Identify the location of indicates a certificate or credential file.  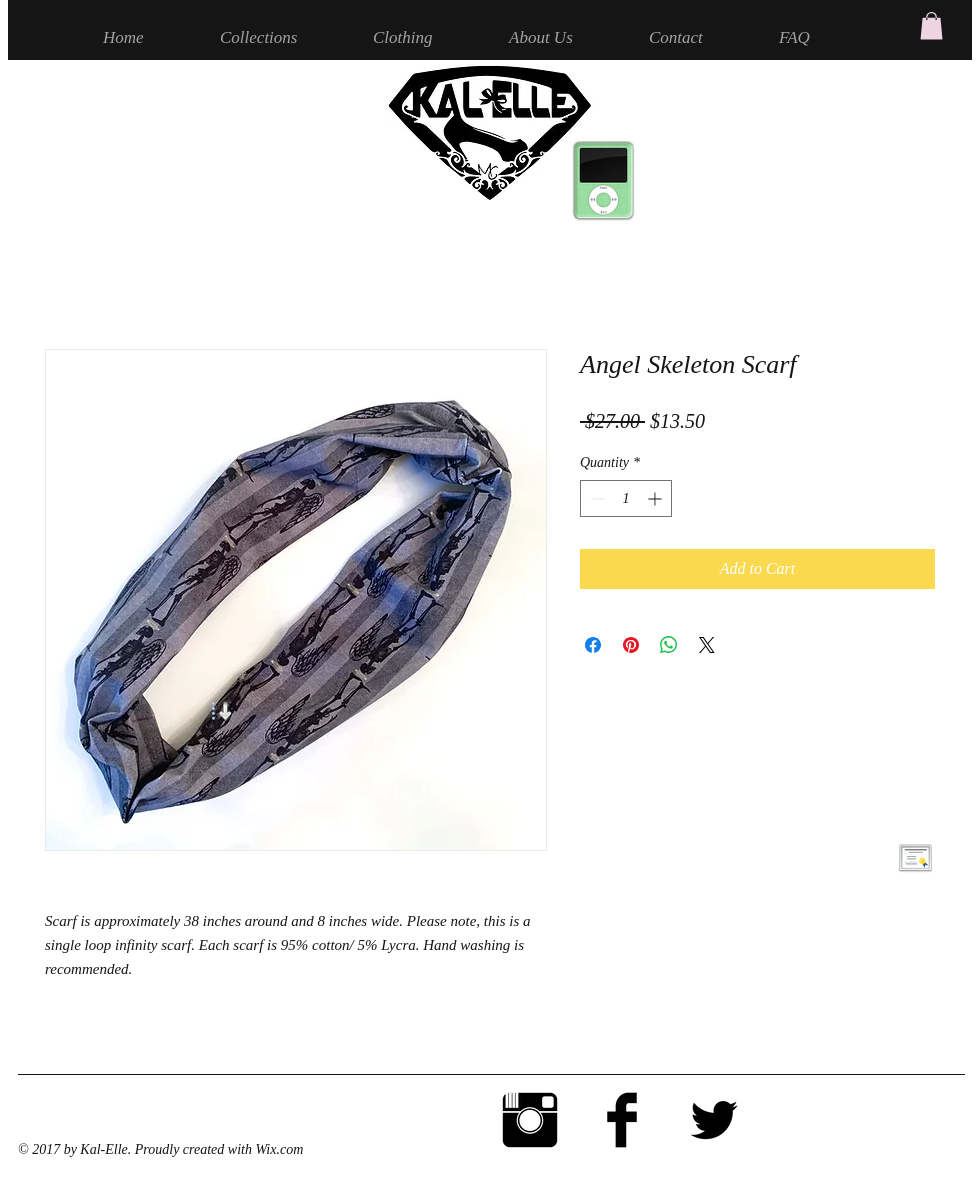
(915, 858).